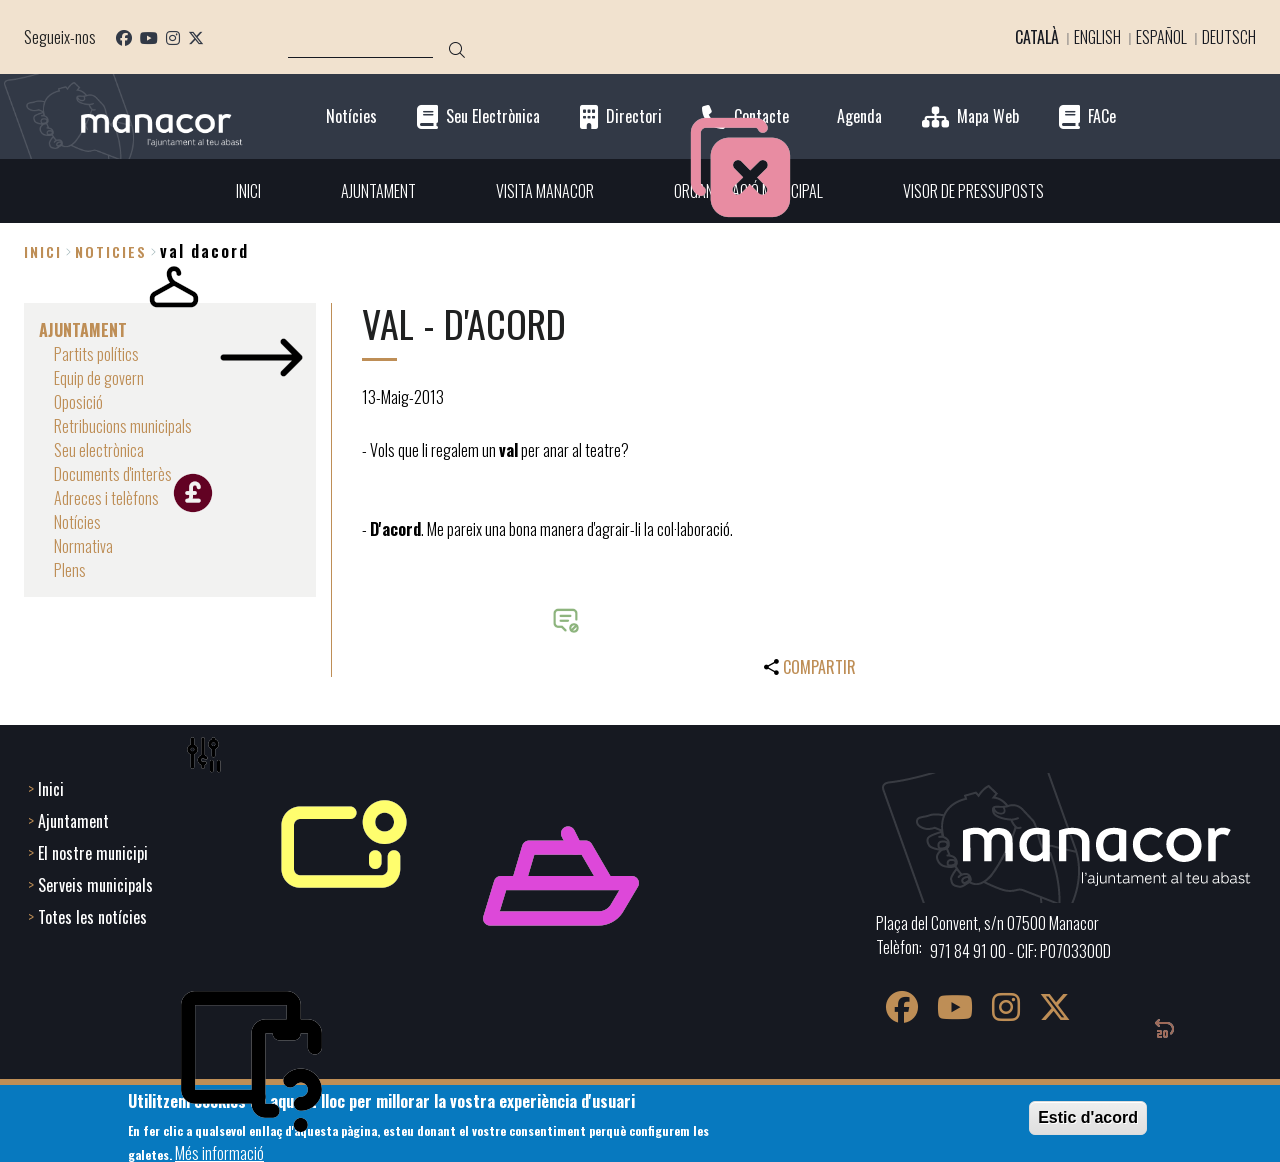 This screenshot has width=1280, height=1162. Describe the element at coordinates (740, 167) in the screenshot. I see `cancel or remove copied content` at that location.